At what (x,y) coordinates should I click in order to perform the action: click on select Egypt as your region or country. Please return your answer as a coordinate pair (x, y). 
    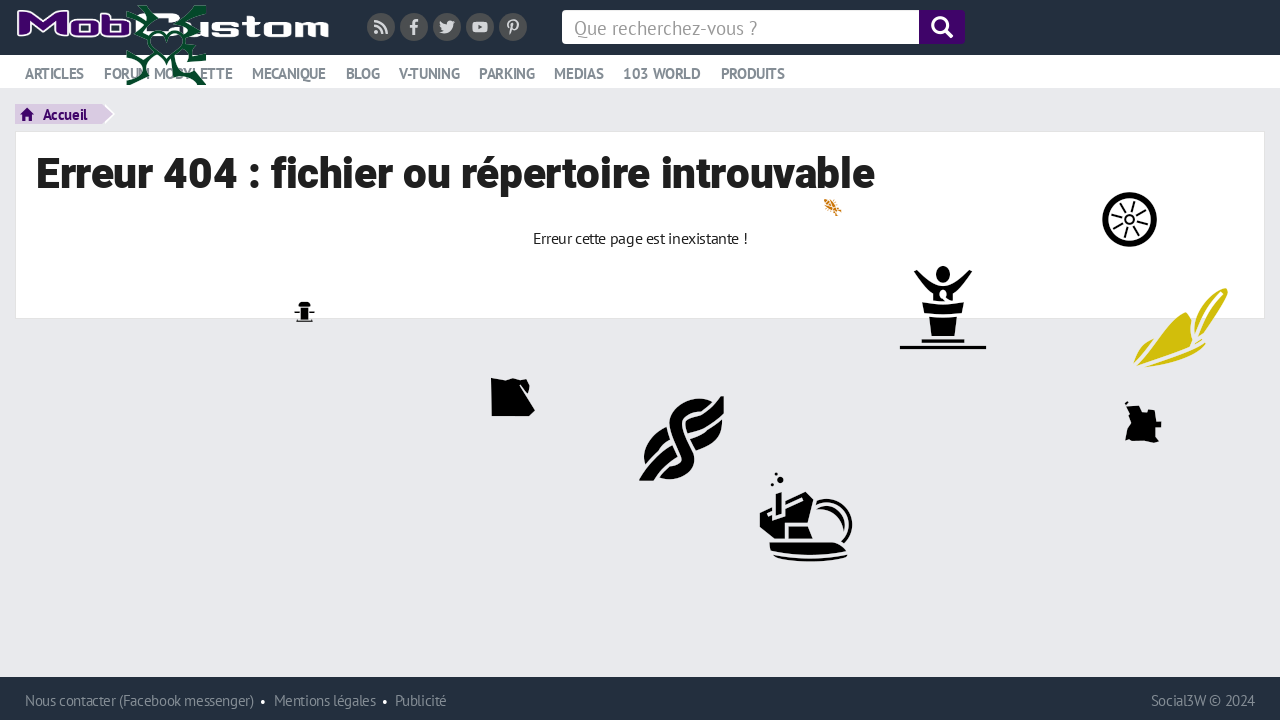
    Looking at the image, I should click on (513, 397).